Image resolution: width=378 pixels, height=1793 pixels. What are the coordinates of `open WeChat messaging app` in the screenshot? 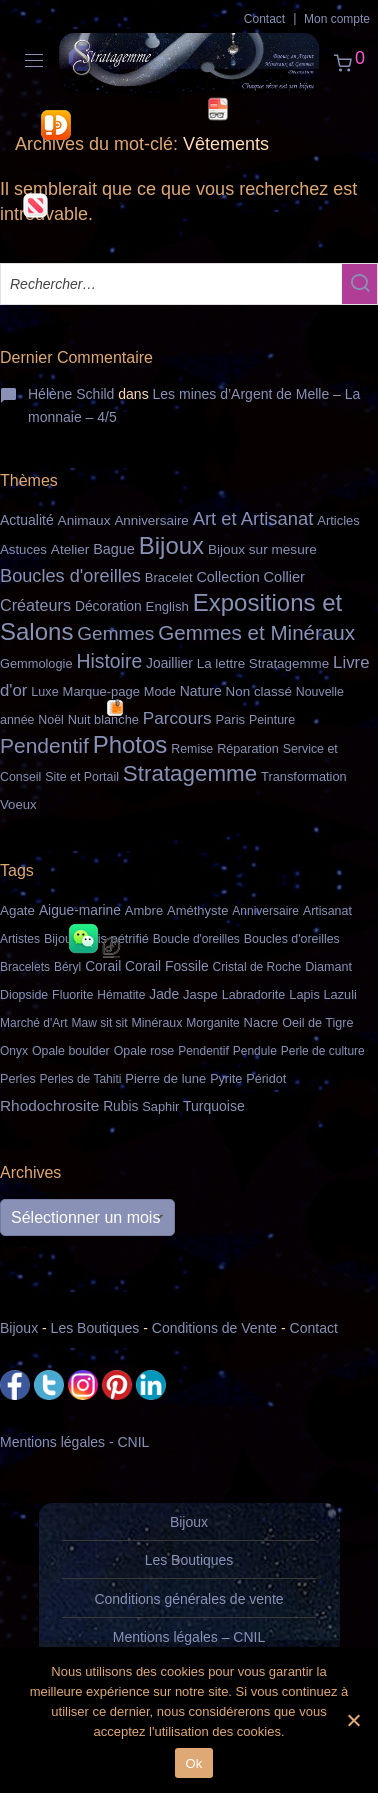 It's located at (83, 938).